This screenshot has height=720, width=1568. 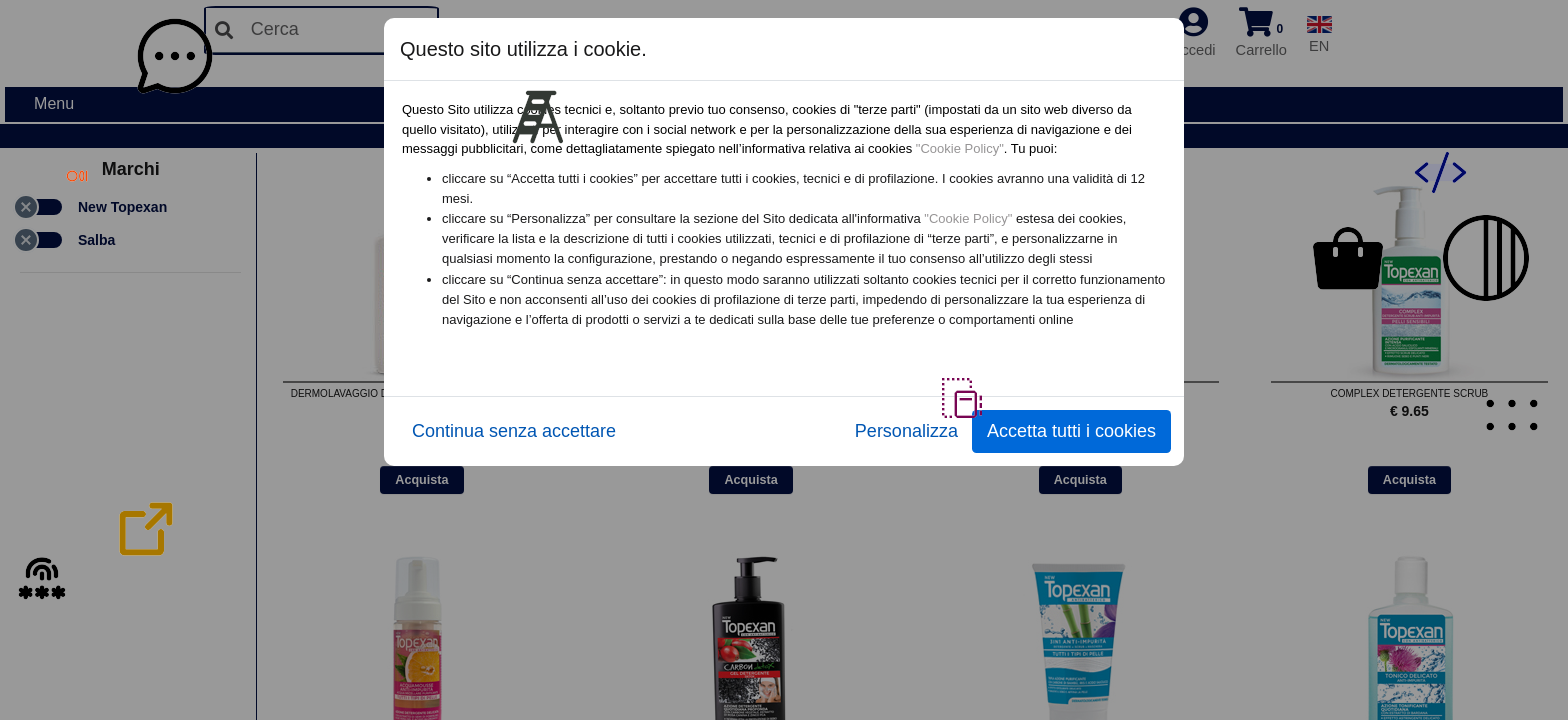 What do you see at coordinates (1348, 262) in the screenshot?
I see `view your shopping bag` at bounding box center [1348, 262].